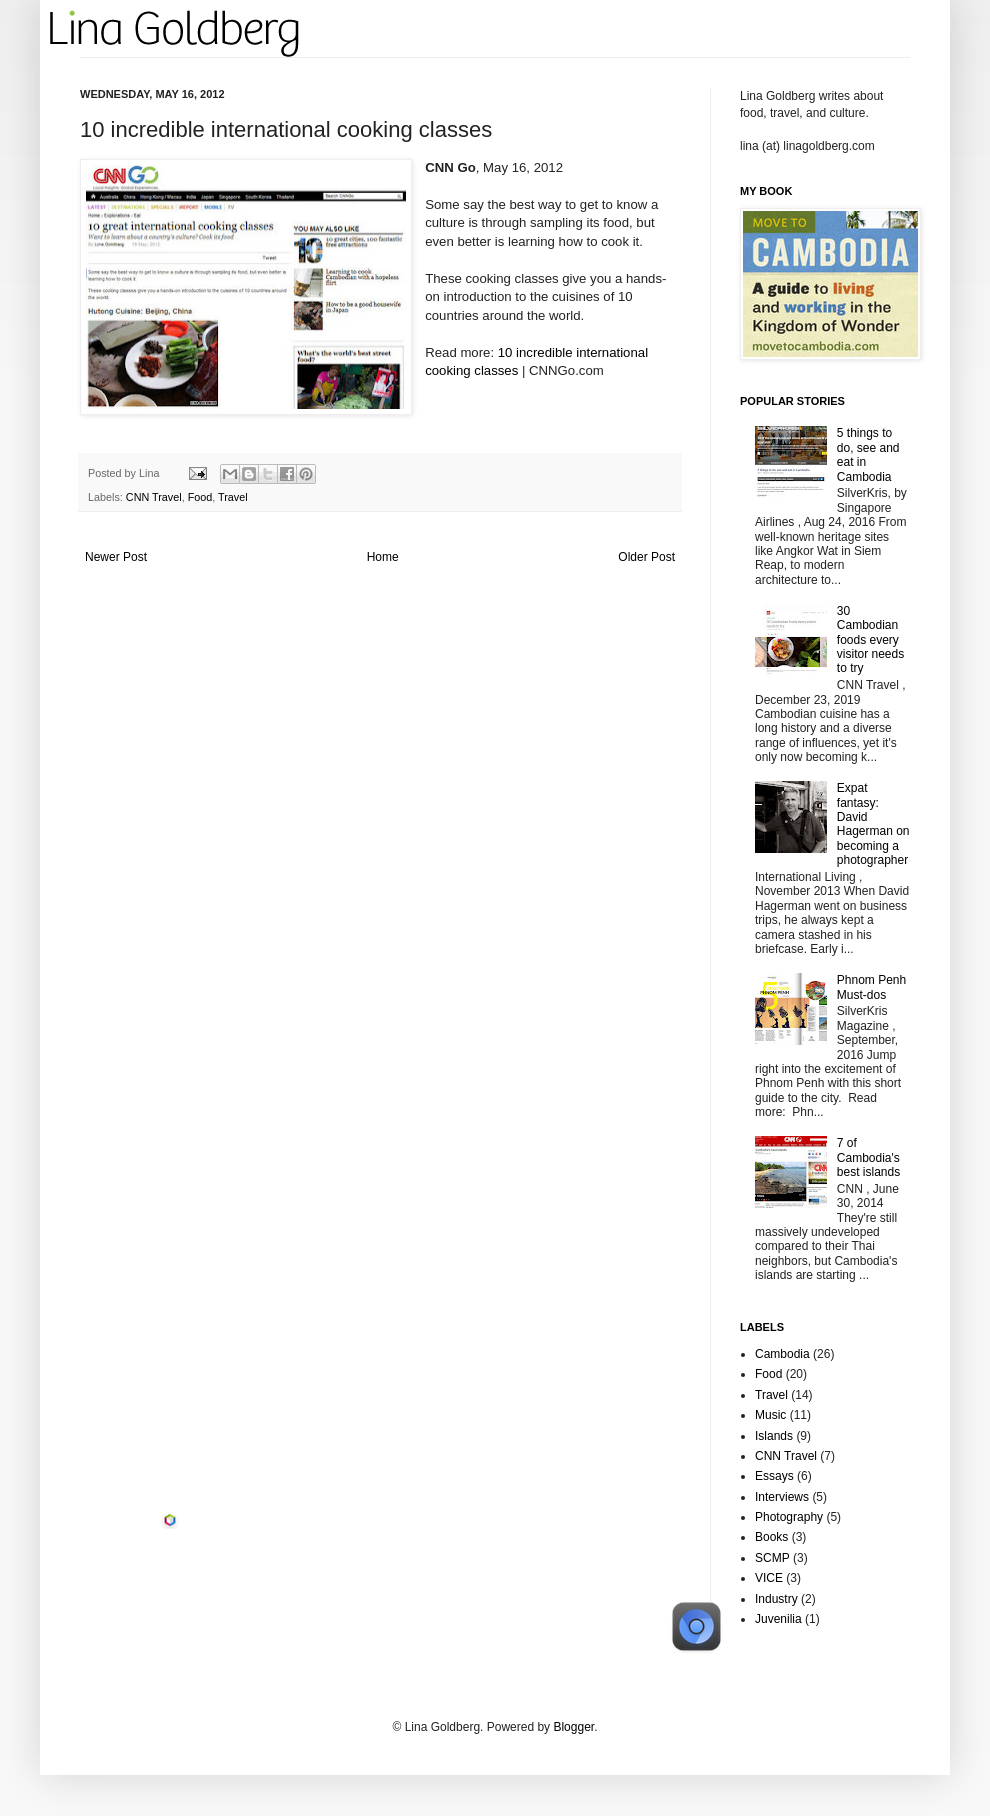 The width and height of the screenshot is (990, 1816). What do you see at coordinates (170, 1520) in the screenshot?
I see `open NetBeans IDE` at bounding box center [170, 1520].